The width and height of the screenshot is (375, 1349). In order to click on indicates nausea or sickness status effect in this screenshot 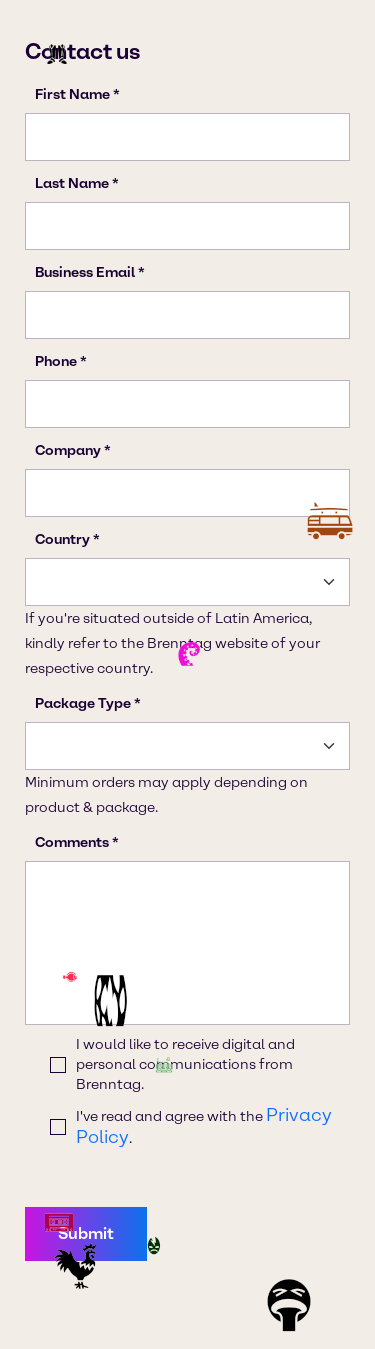, I will do `click(289, 1305)`.